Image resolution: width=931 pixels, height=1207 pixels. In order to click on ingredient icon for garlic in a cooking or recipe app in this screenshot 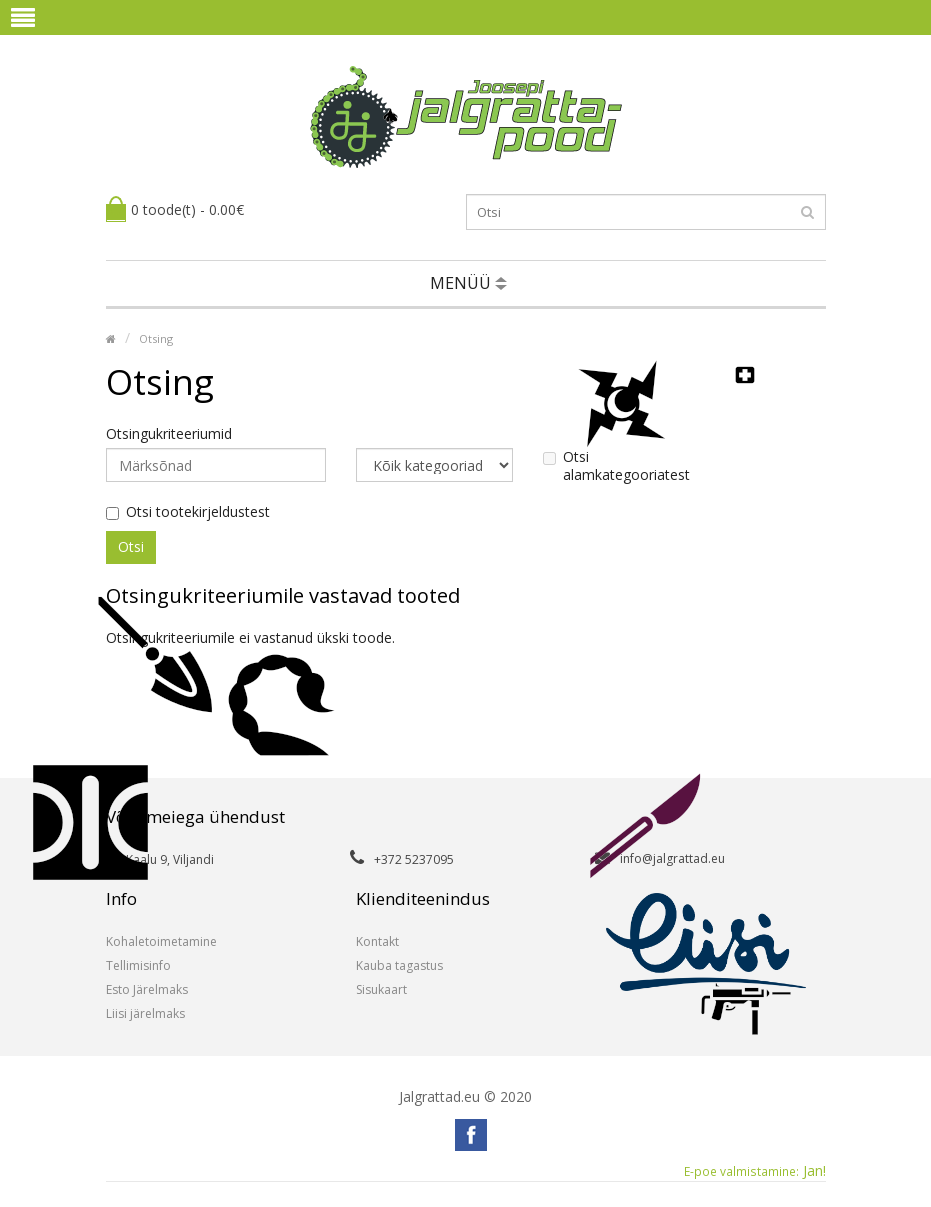, I will do `click(390, 115)`.